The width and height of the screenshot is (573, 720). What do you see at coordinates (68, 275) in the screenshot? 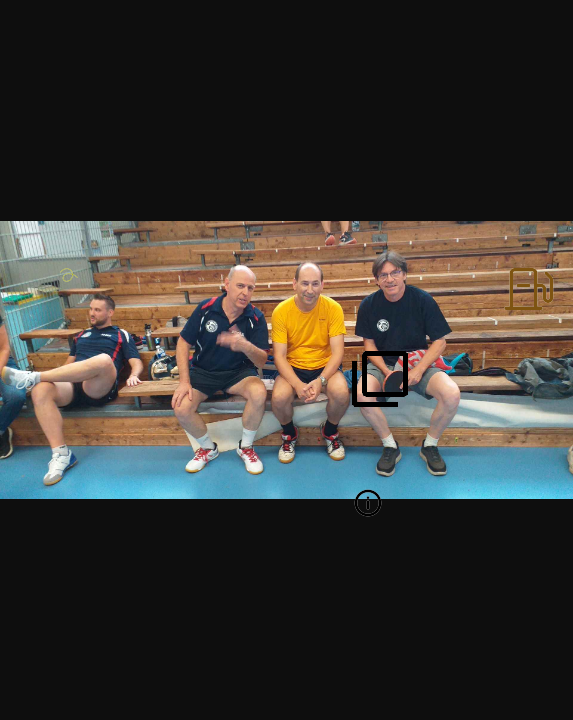
I see `freehand drawing or sketch tool` at bounding box center [68, 275].